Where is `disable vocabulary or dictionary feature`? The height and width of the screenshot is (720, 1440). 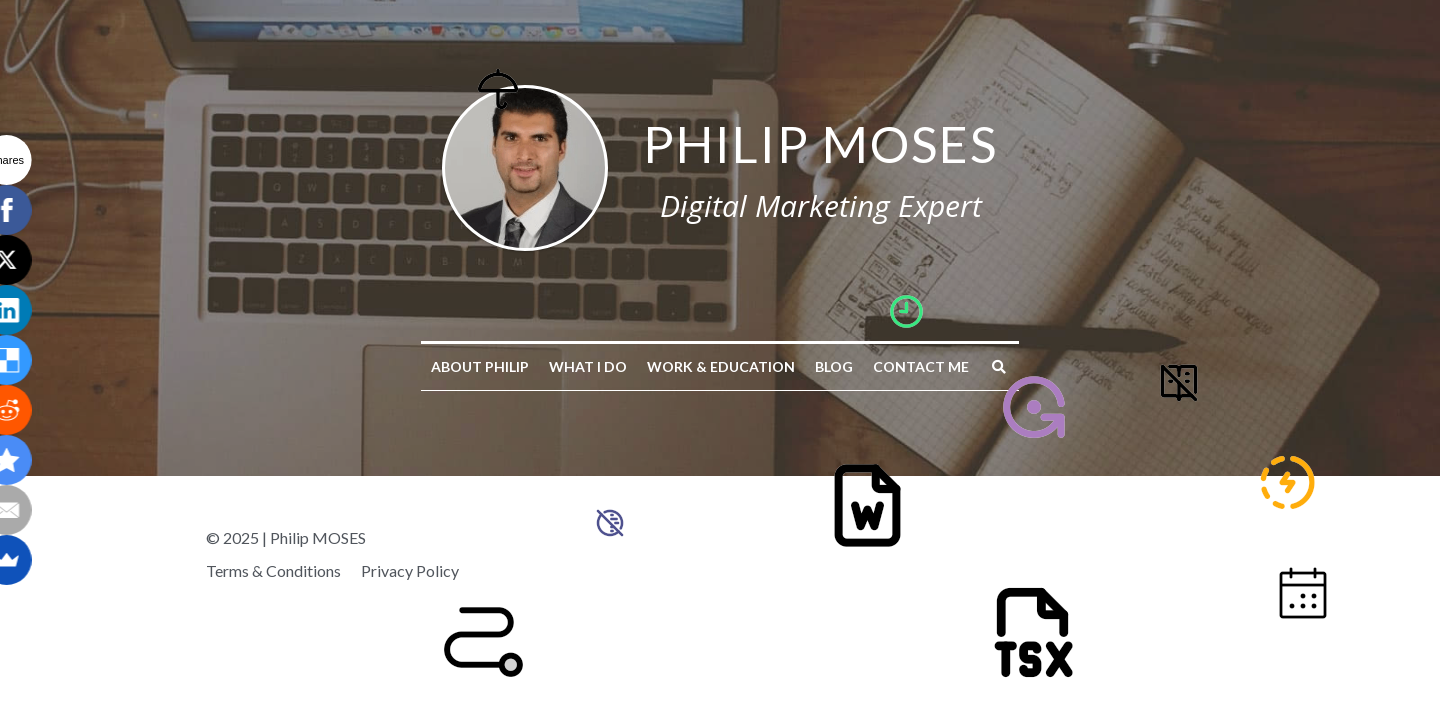
disable vocabulary or dictionary feature is located at coordinates (1179, 383).